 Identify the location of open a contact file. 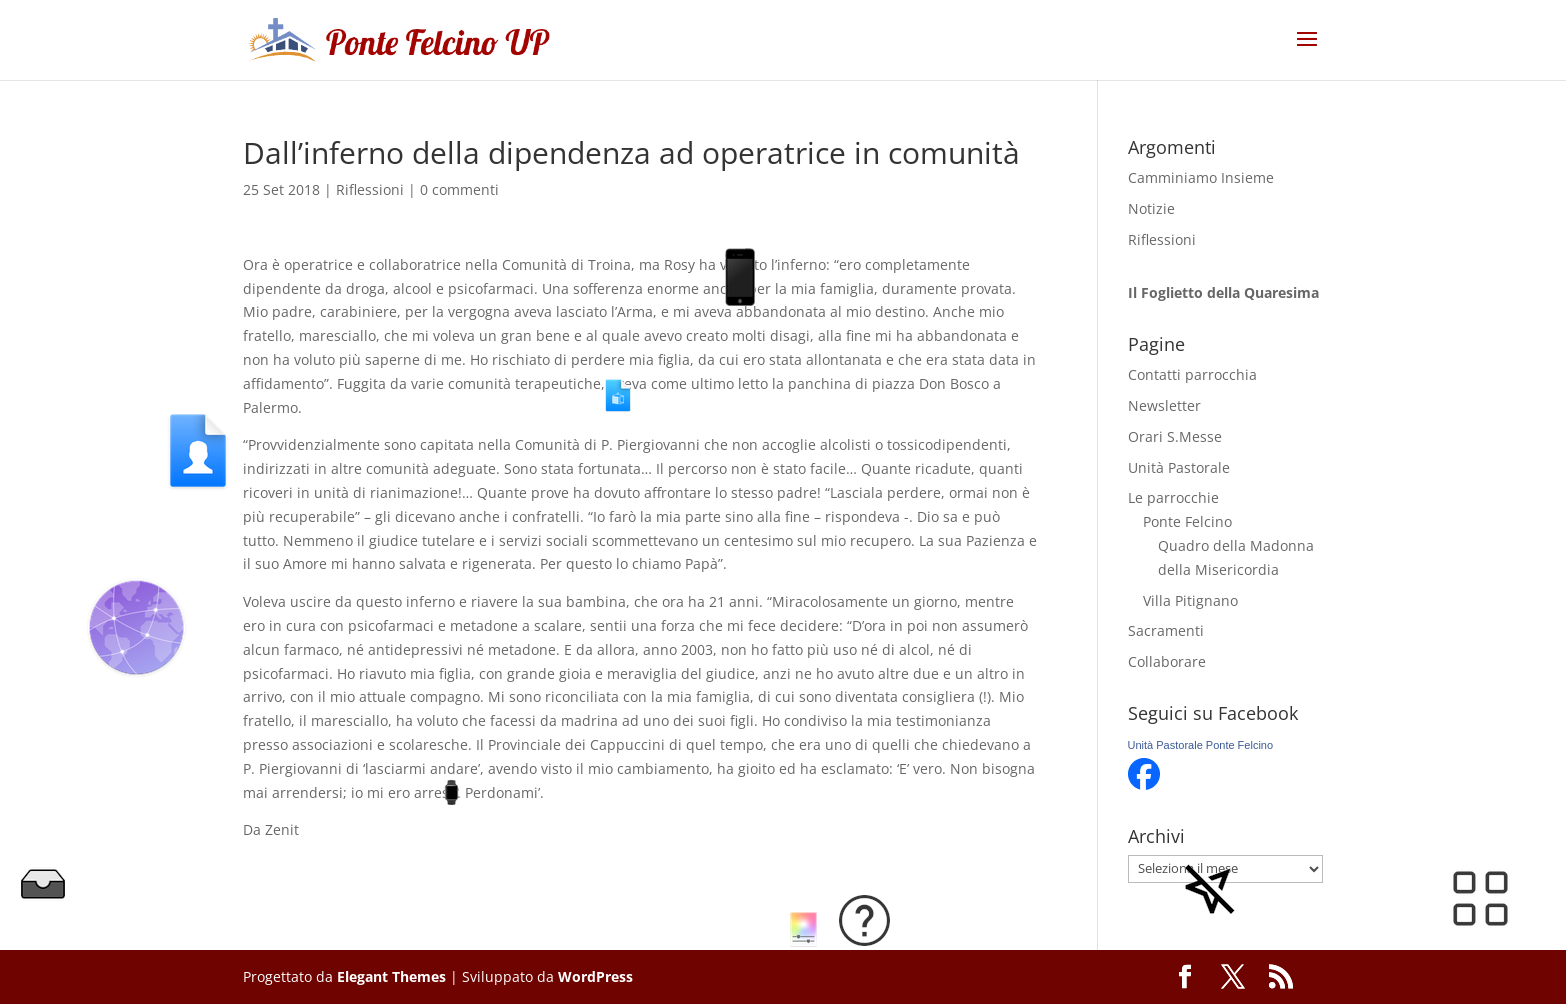
(198, 452).